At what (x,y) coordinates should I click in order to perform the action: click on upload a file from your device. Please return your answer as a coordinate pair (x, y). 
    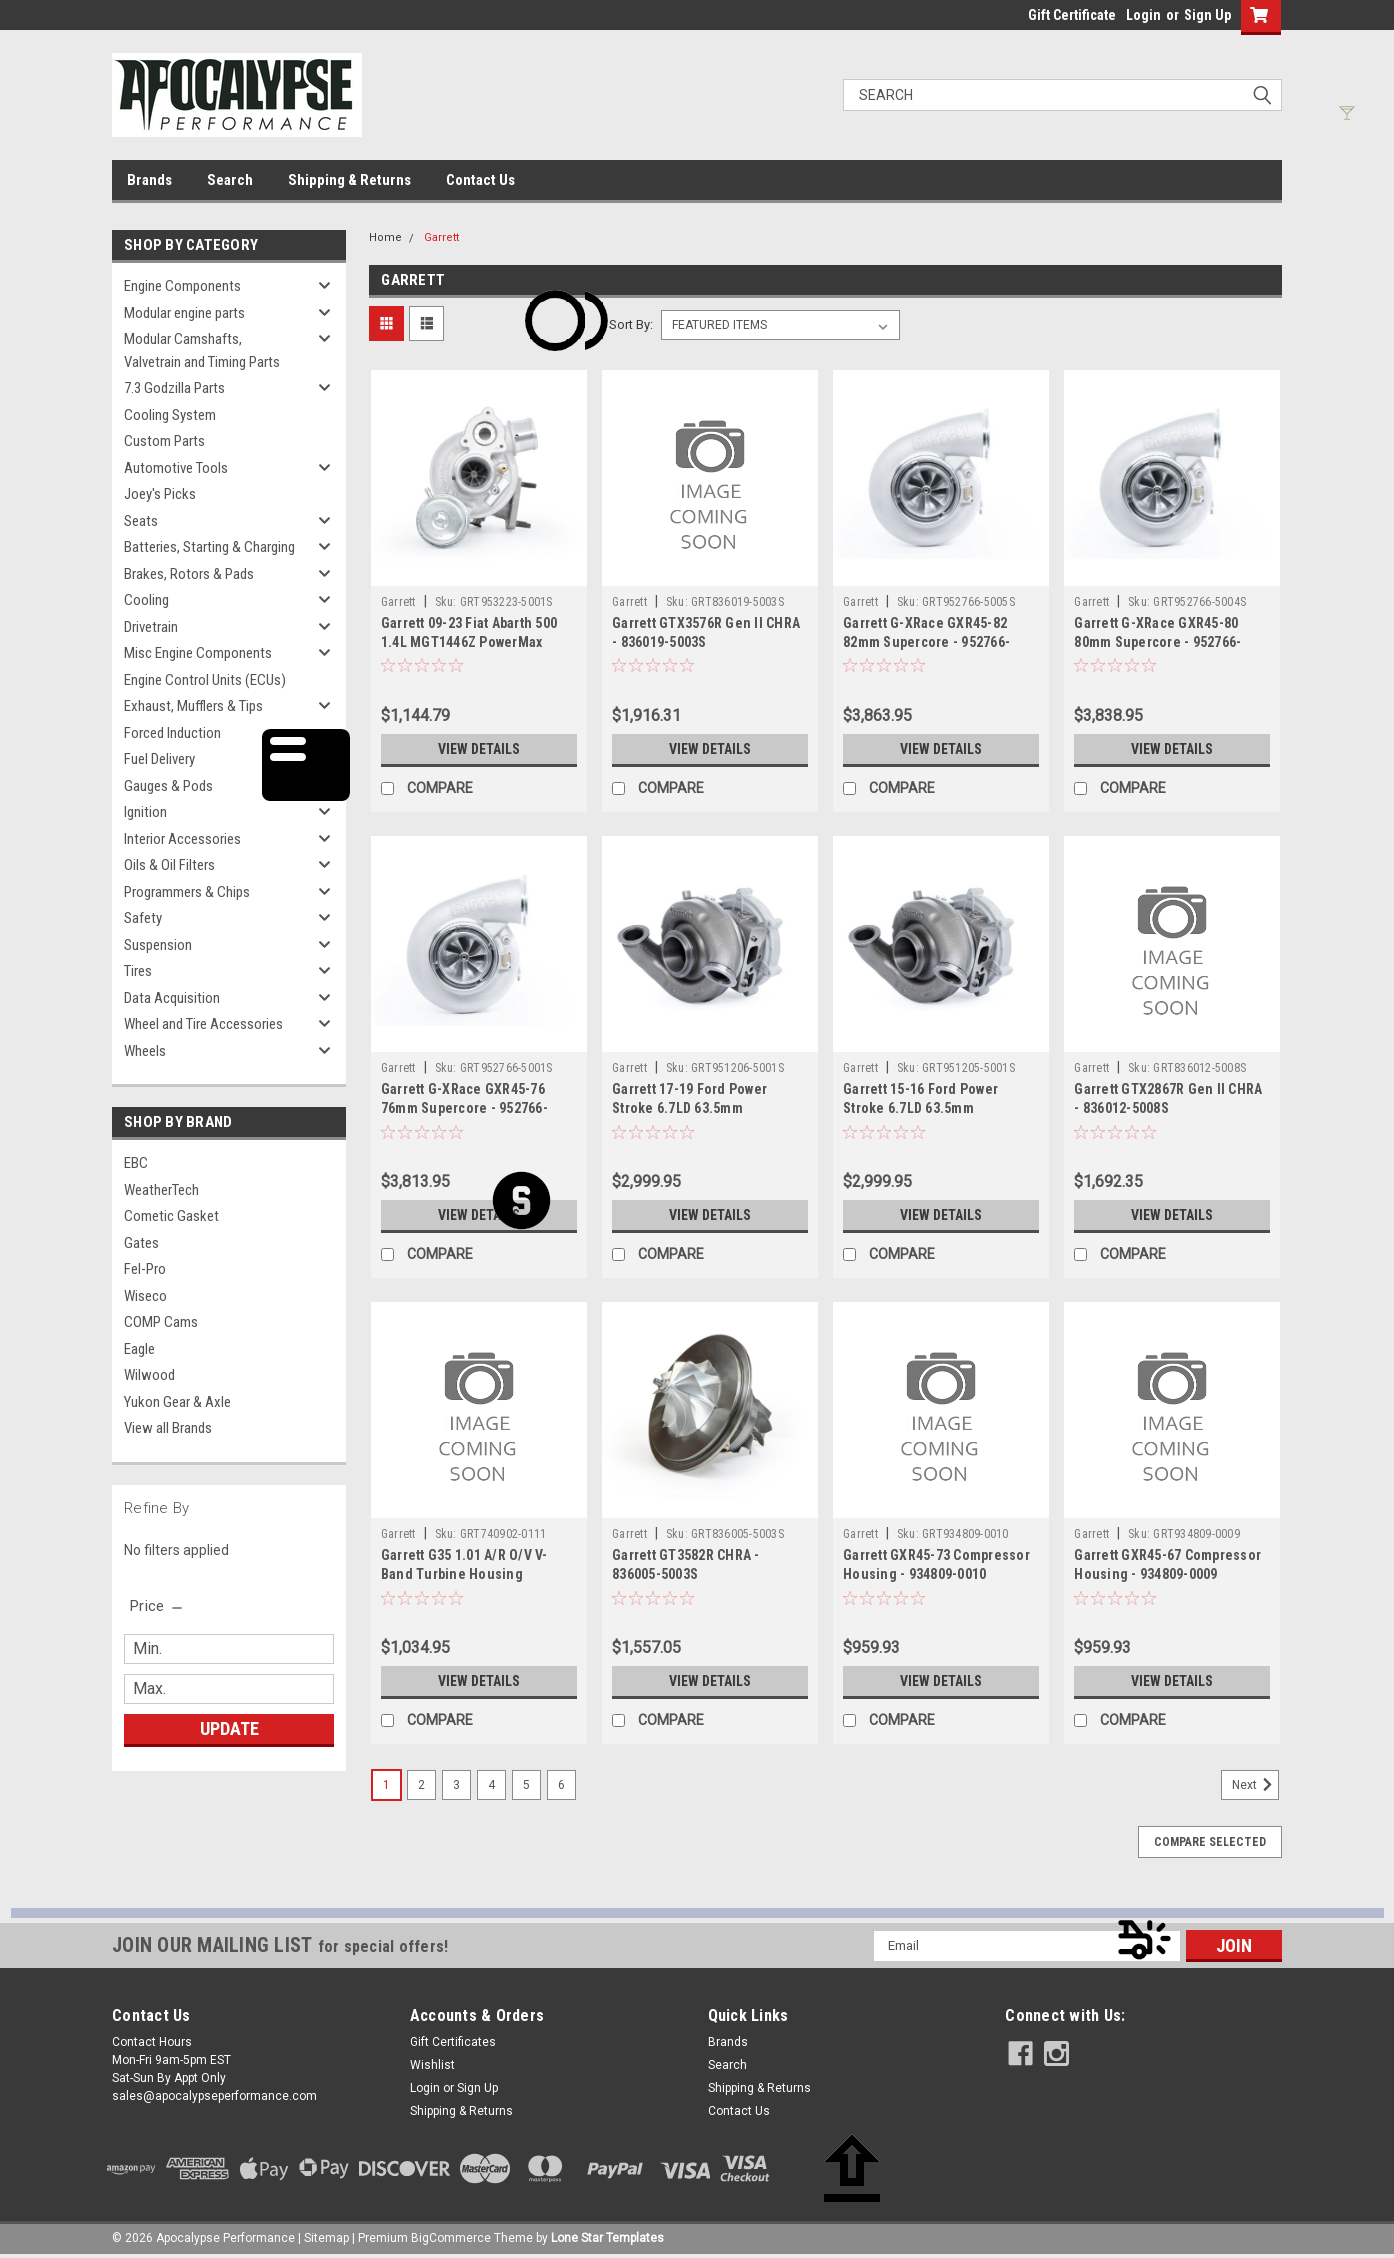
    Looking at the image, I should click on (852, 2170).